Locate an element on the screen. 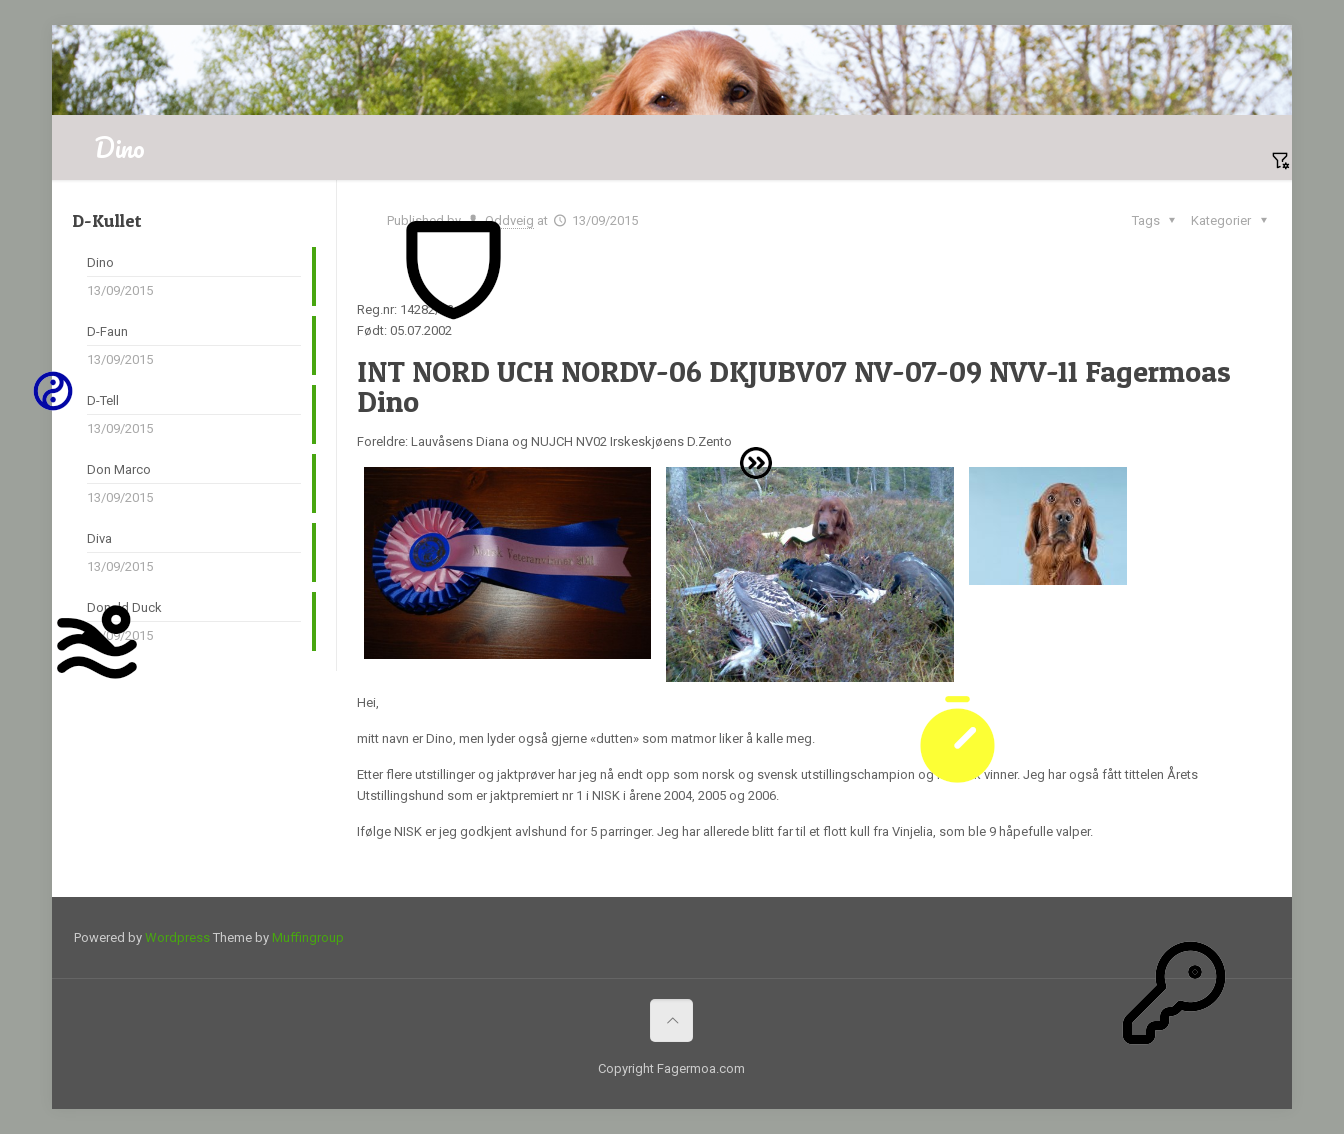 The image size is (1344, 1134). access account security settings is located at coordinates (1174, 993).